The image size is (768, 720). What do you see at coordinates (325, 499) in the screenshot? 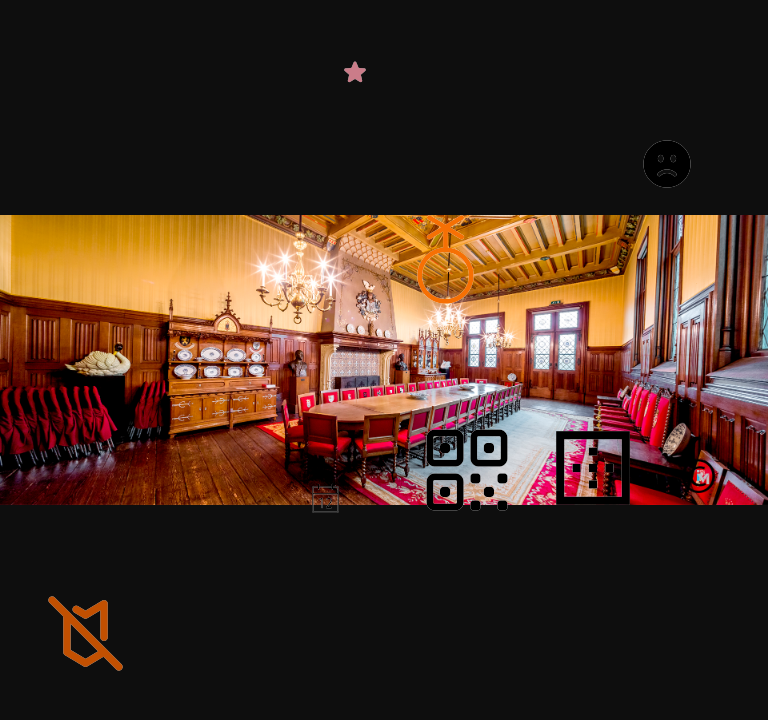
I see `view calendar or schedule` at bounding box center [325, 499].